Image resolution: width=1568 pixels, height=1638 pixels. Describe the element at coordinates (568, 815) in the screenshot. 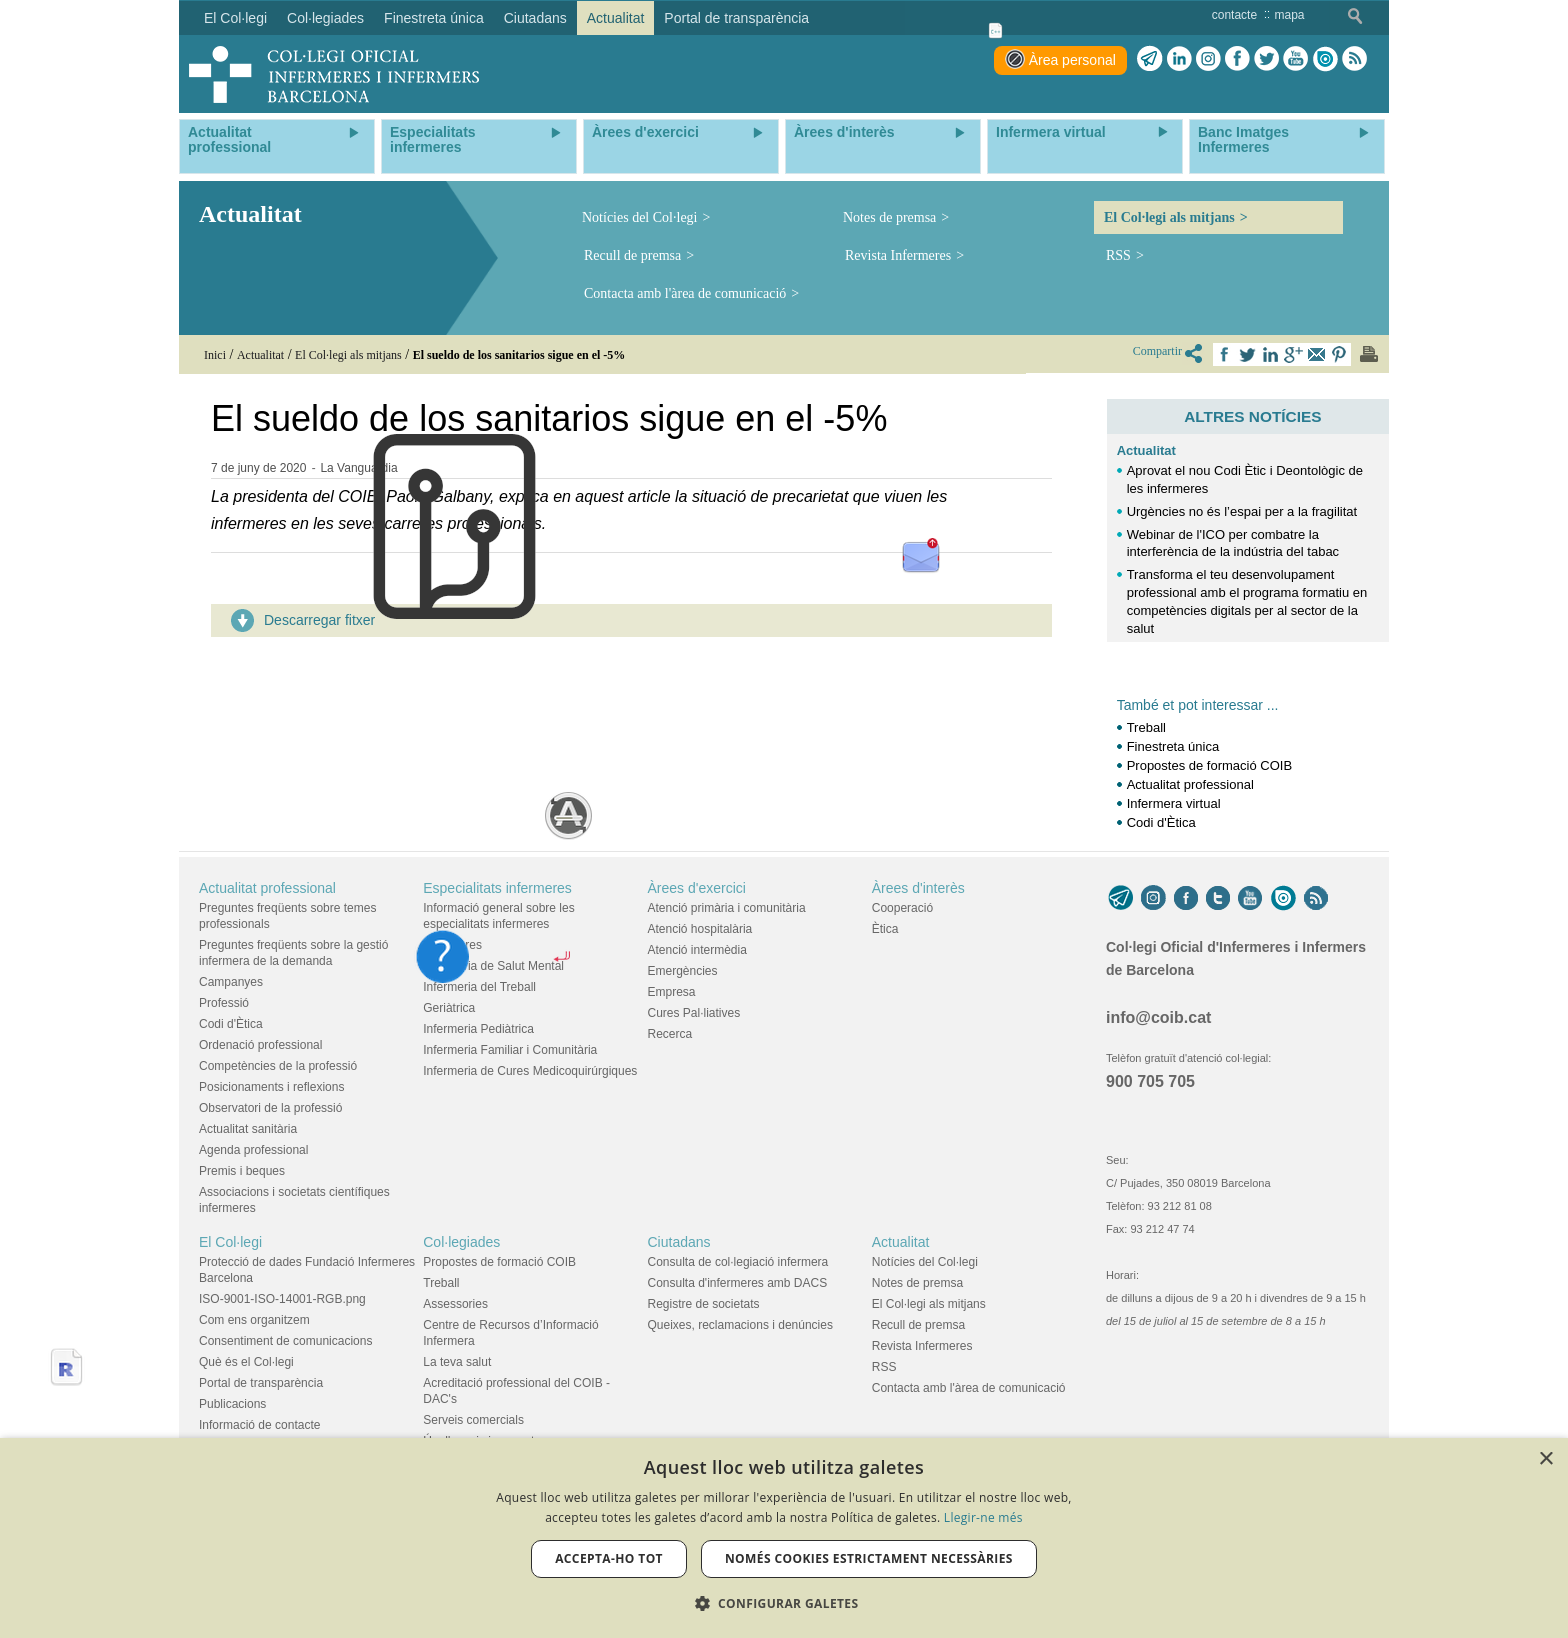

I see `open the software update application` at that location.